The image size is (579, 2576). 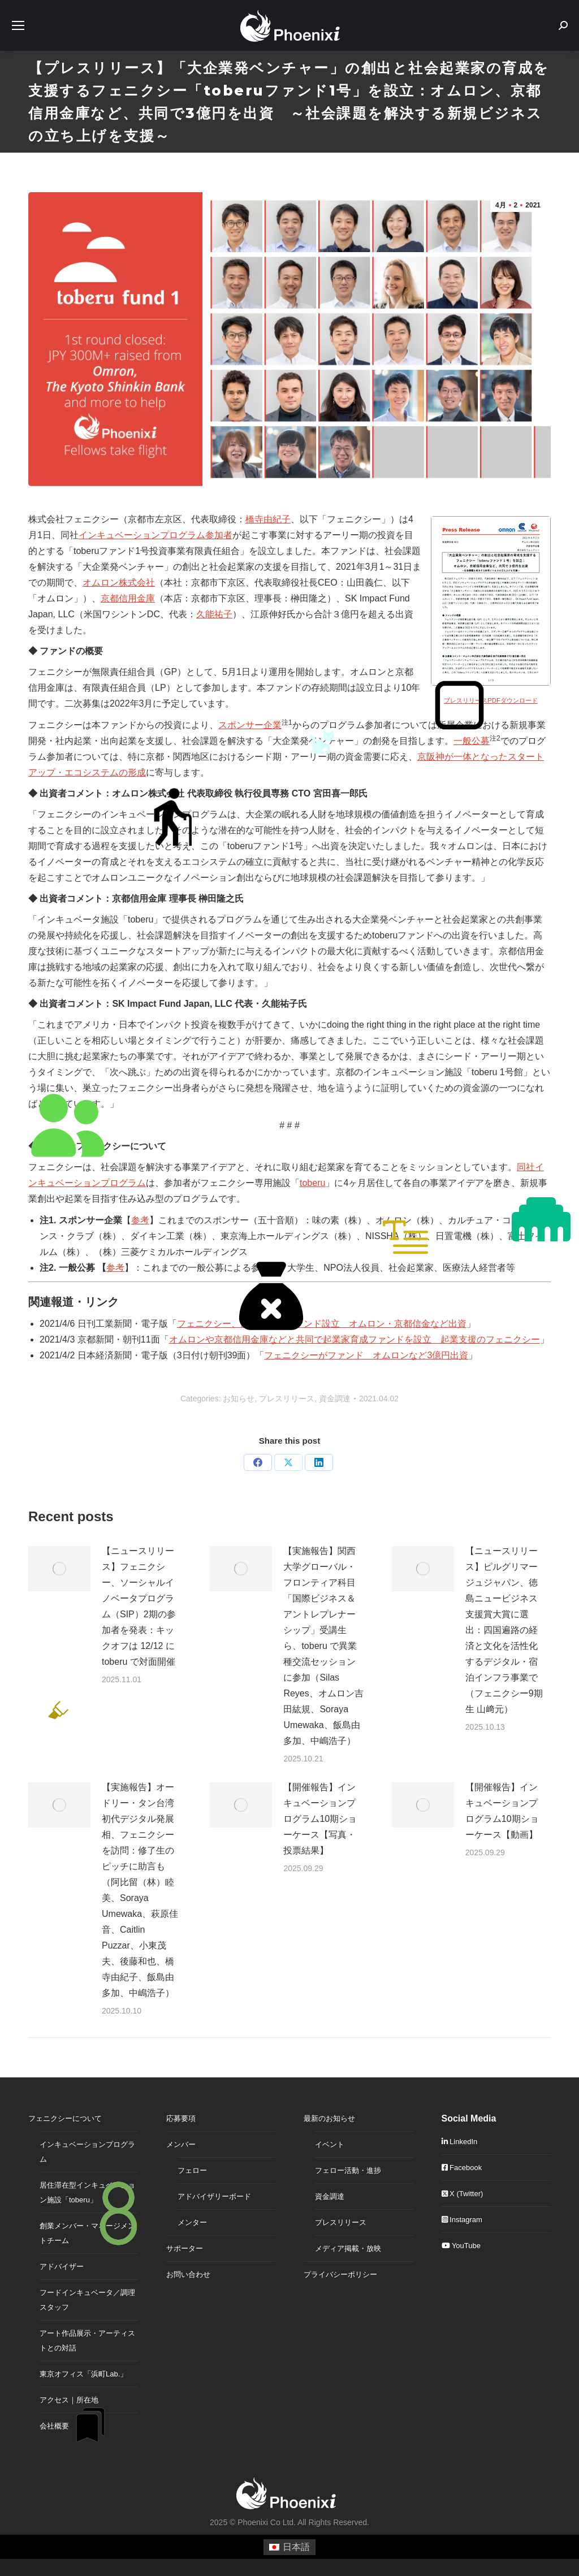 I want to click on highlight or mark selected text, so click(x=58, y=1711).